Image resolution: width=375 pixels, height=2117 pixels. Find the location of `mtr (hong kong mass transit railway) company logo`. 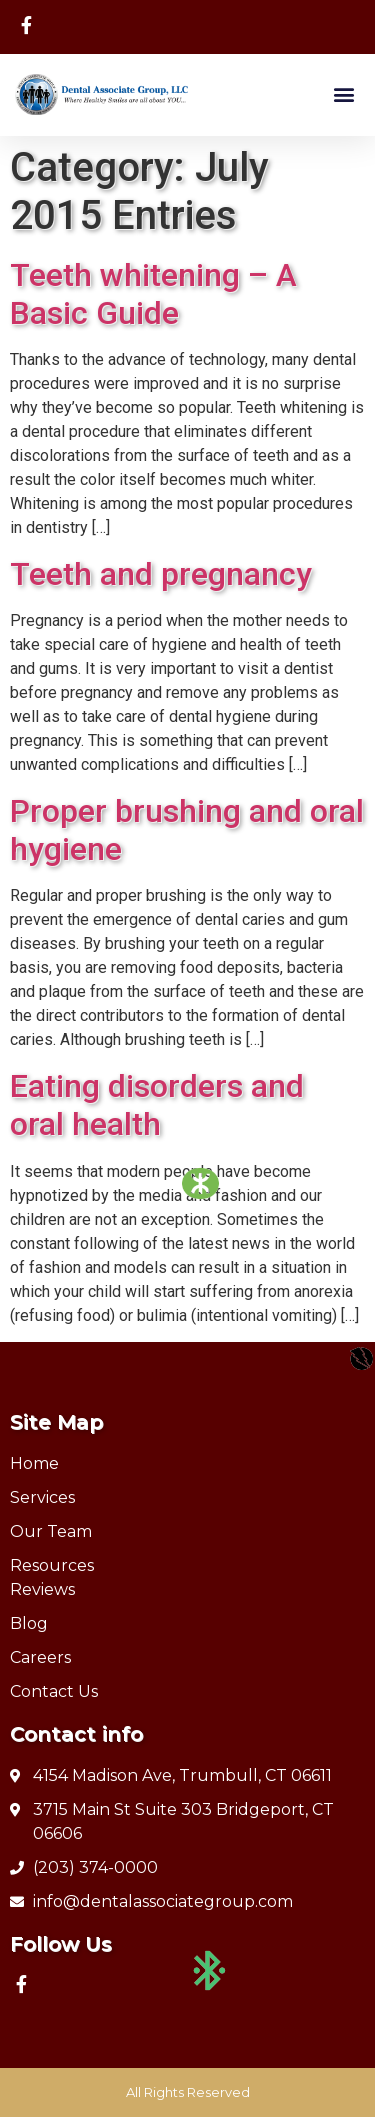

mtr (hong kong mass transit railway) company logo is located at coordinates (200, 1183).